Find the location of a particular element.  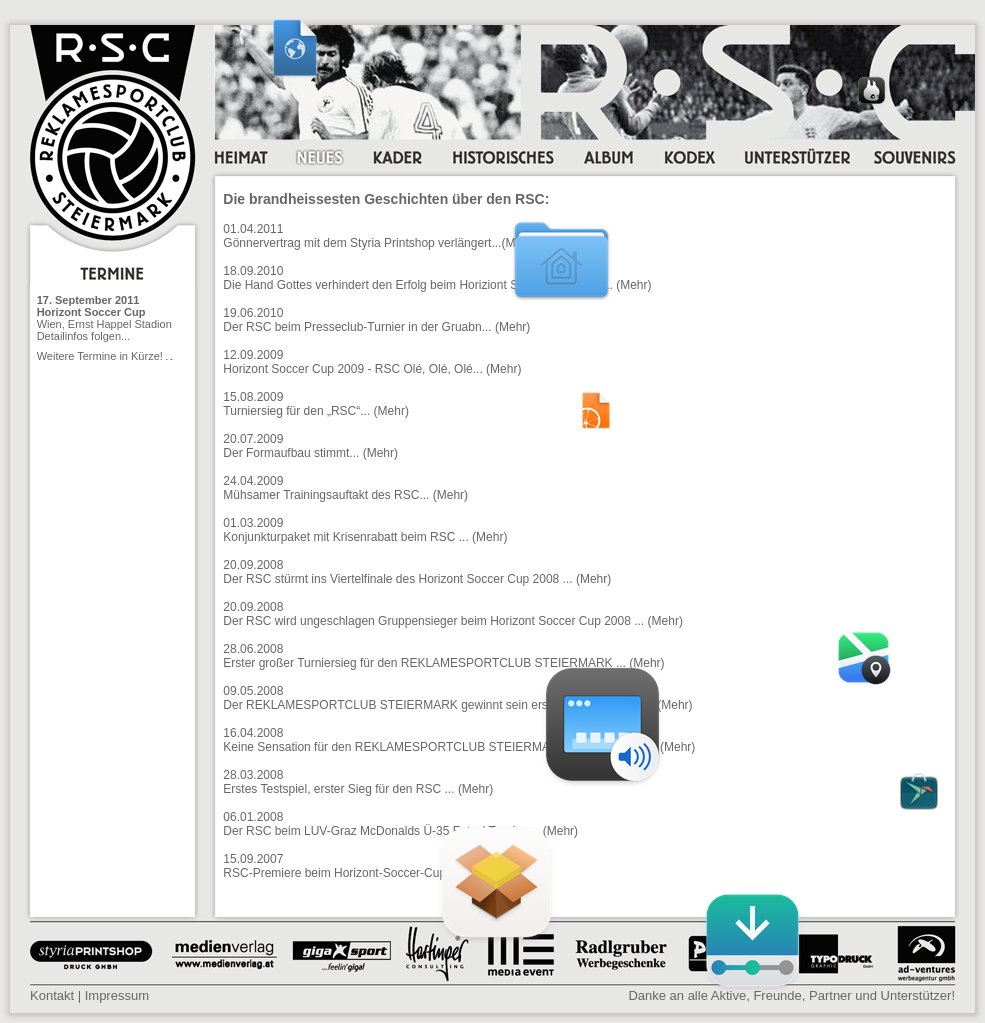

an opendocument web template file is located at coordinates (295, 49).